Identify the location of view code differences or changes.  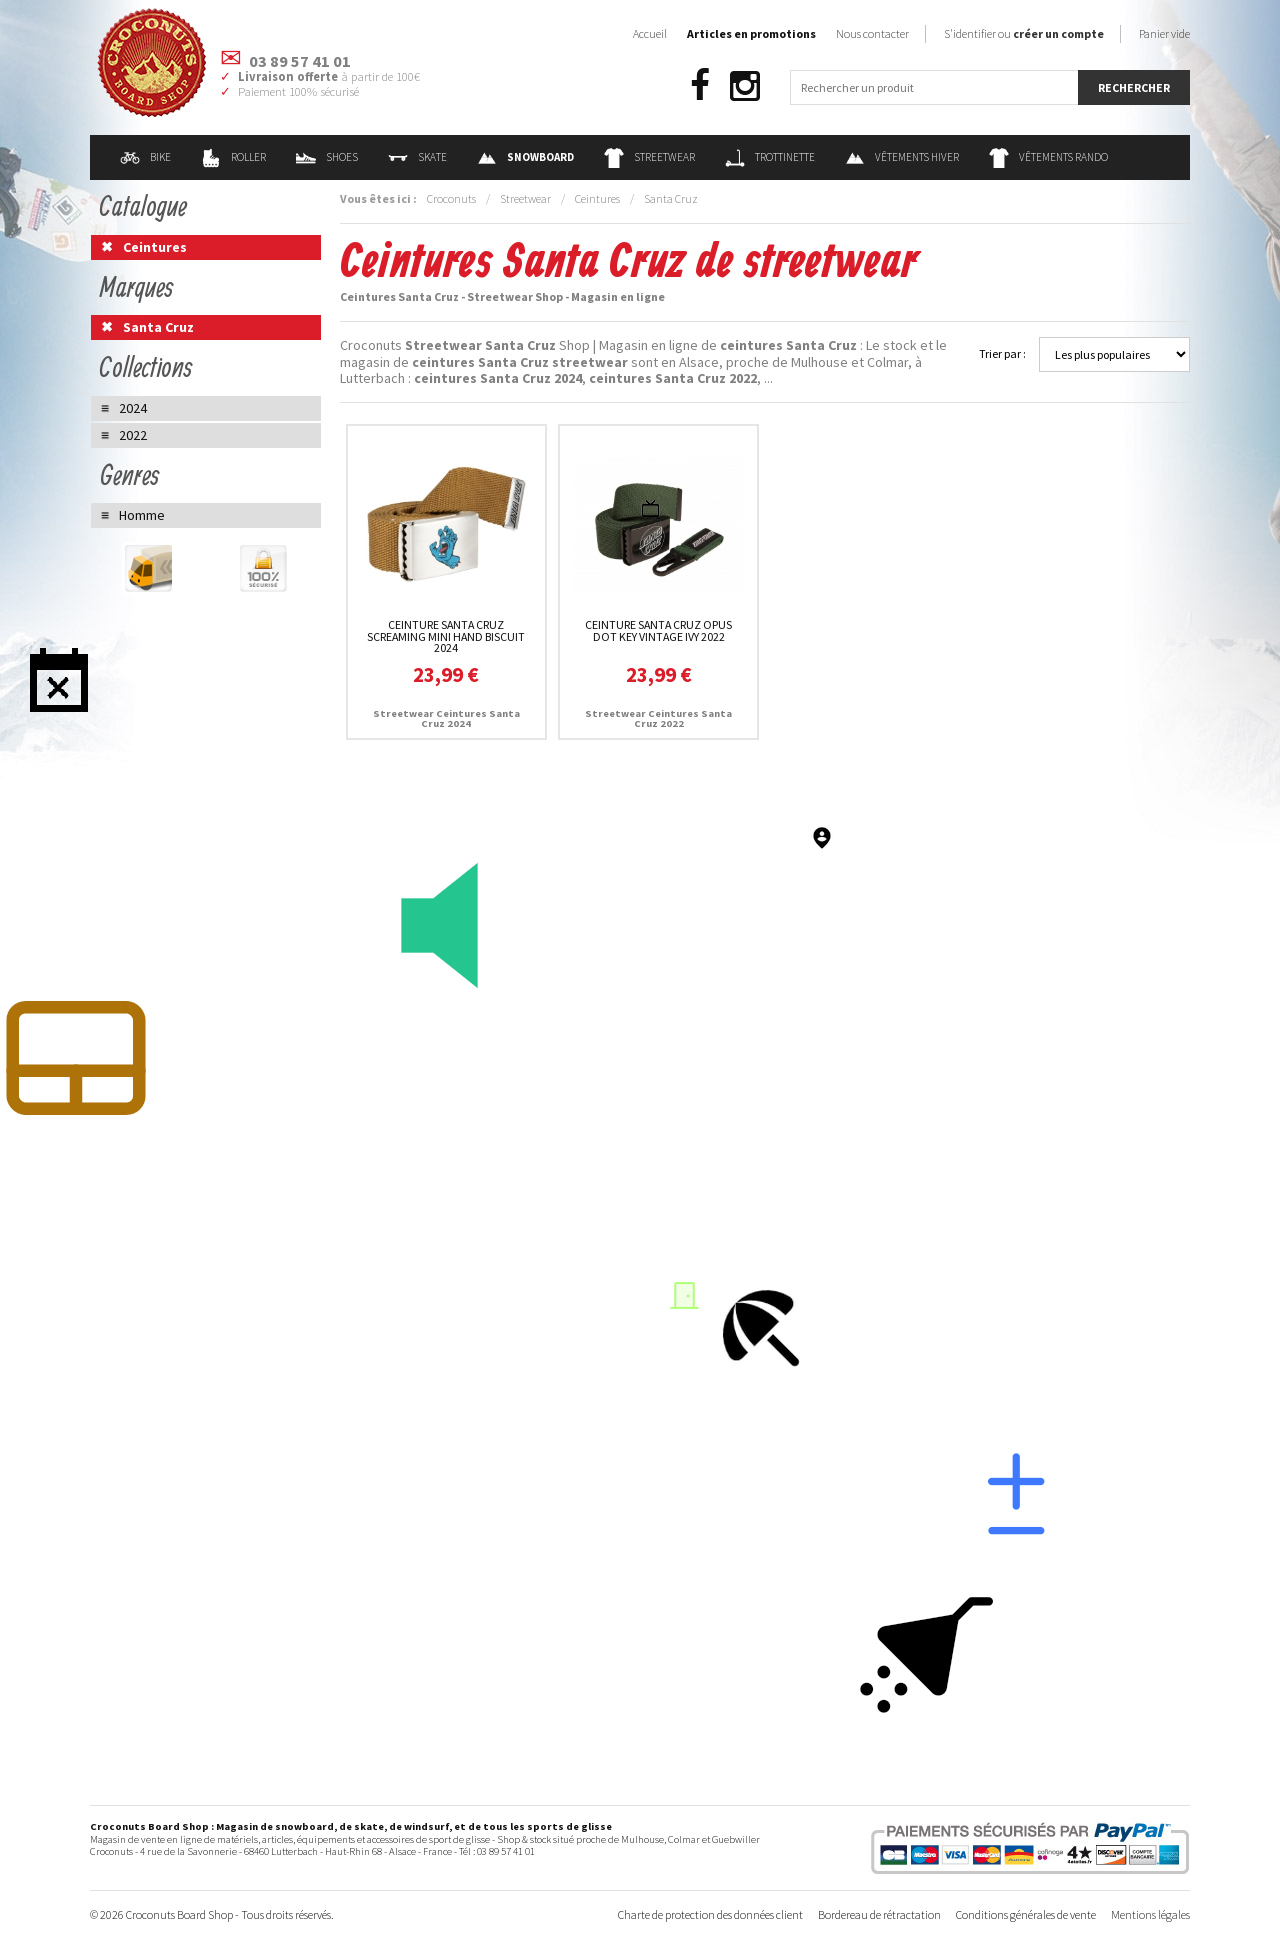
(1015, 1495).